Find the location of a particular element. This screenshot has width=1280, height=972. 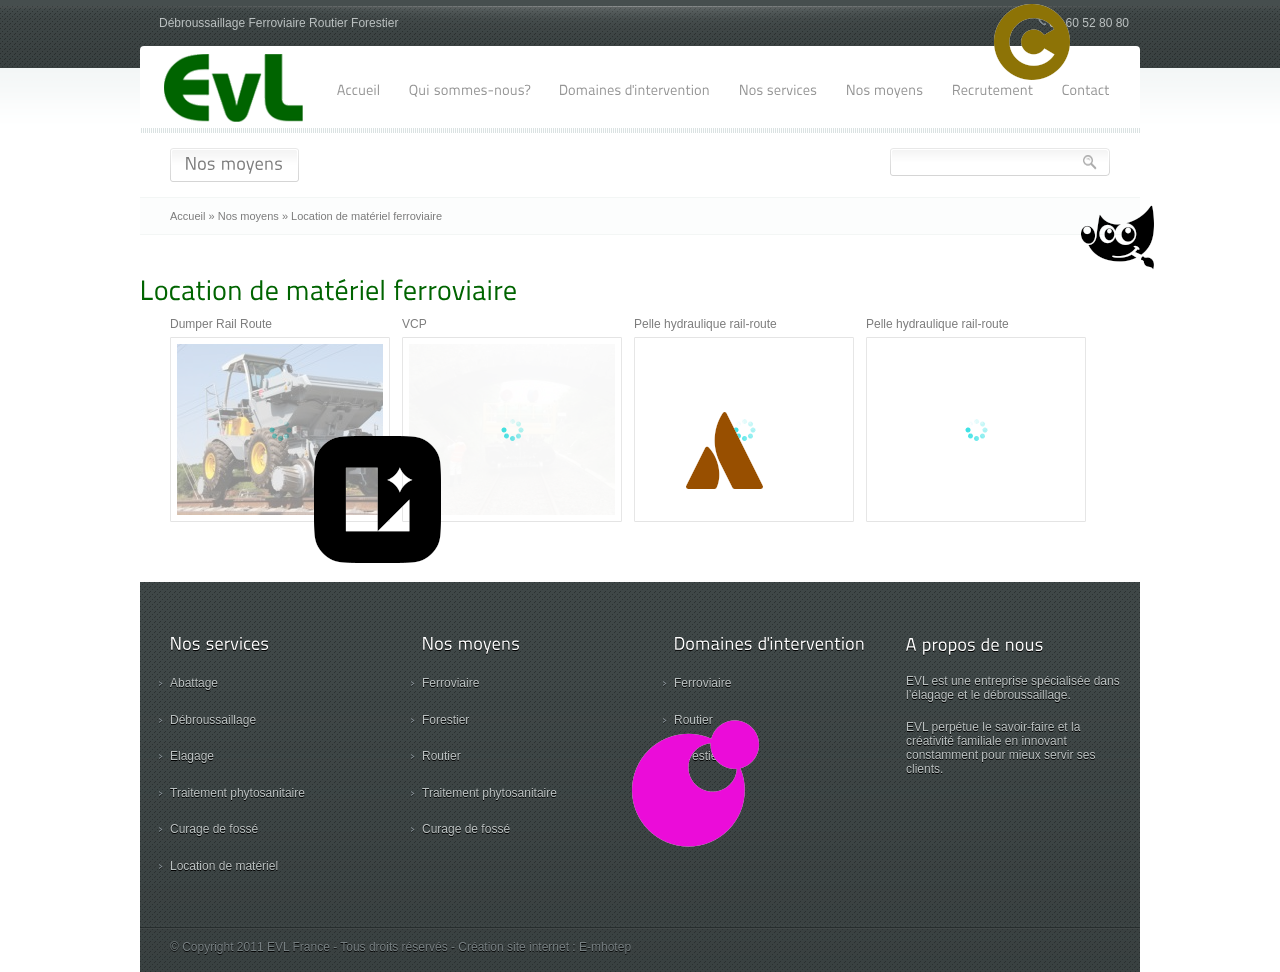

open the Coursera app is located at coordinates (1032, 42).